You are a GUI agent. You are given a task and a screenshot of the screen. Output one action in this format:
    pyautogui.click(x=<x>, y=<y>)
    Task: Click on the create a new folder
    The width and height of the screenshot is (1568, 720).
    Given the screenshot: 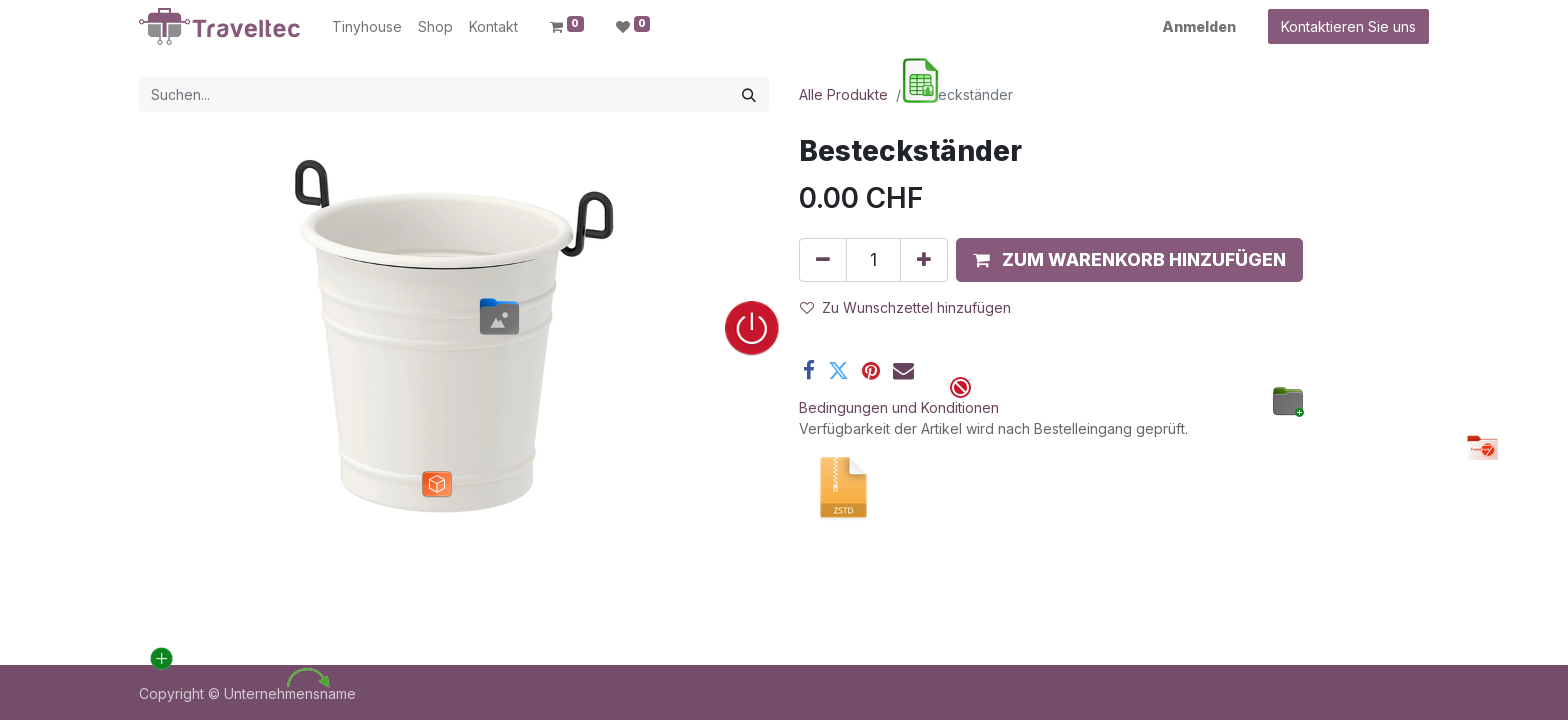 What is the action you would take?
    pyautogui.click(x=1288, y=401)
    